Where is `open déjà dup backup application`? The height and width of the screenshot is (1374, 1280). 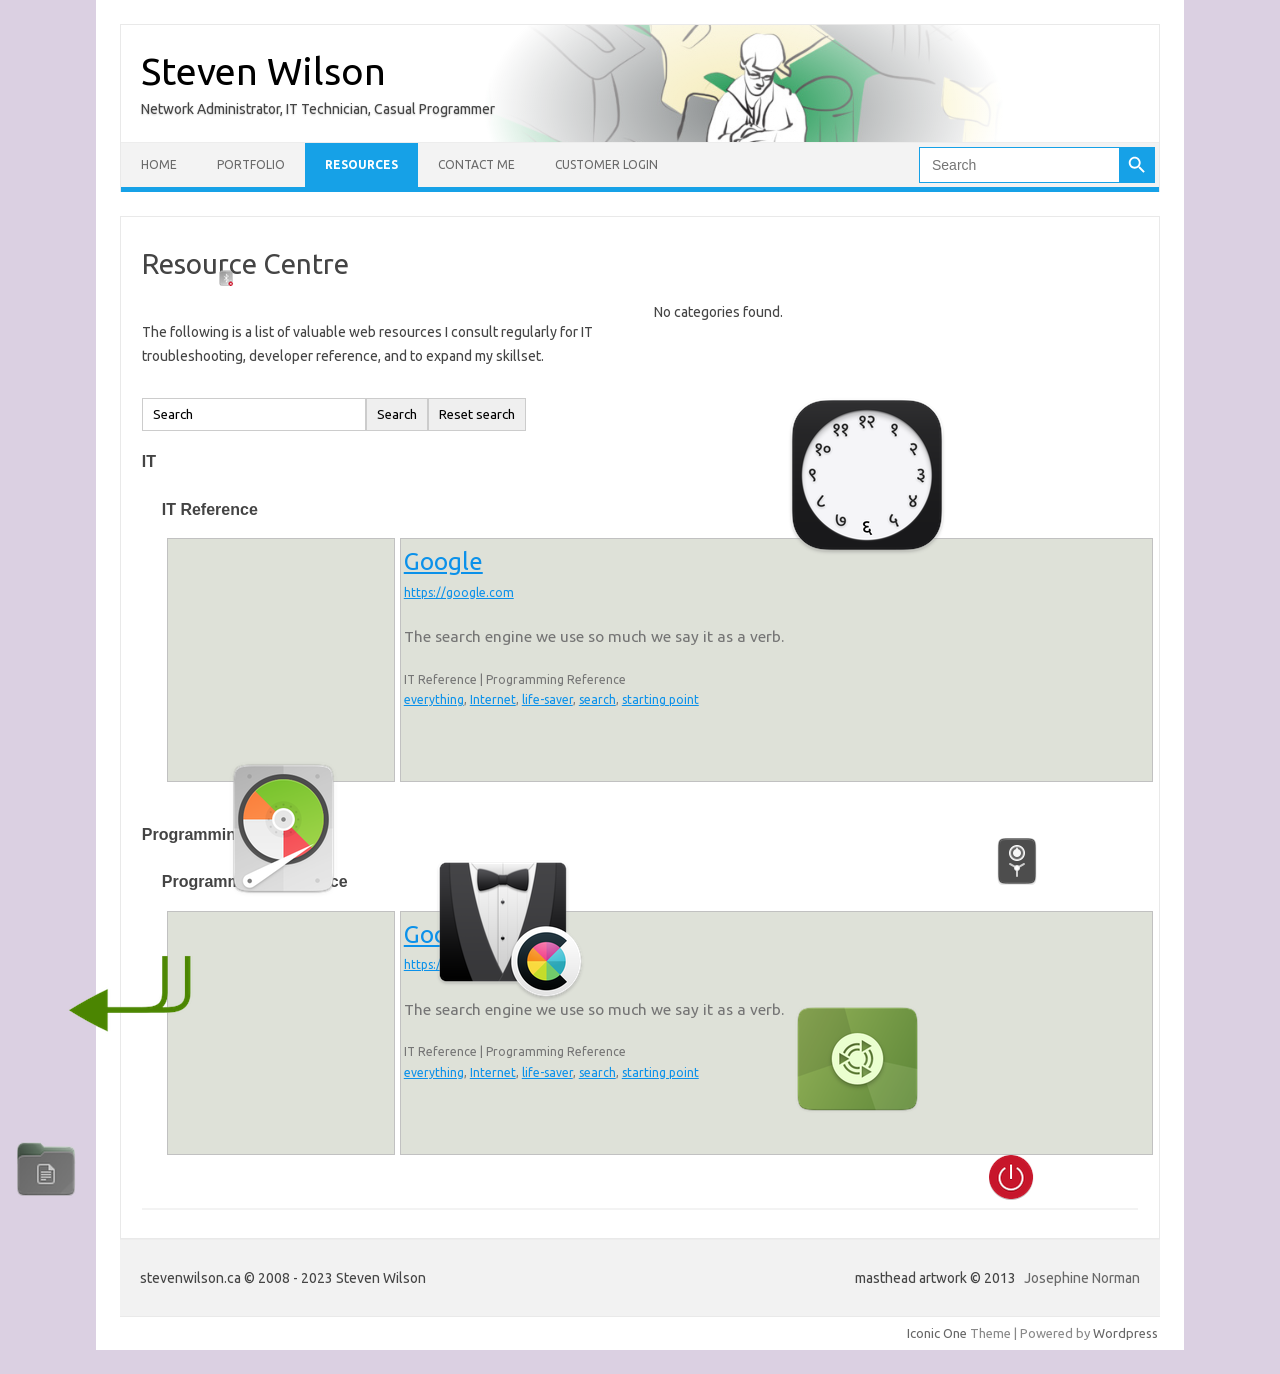
open déjà dup backup application is located at coordinates (1017, 861).